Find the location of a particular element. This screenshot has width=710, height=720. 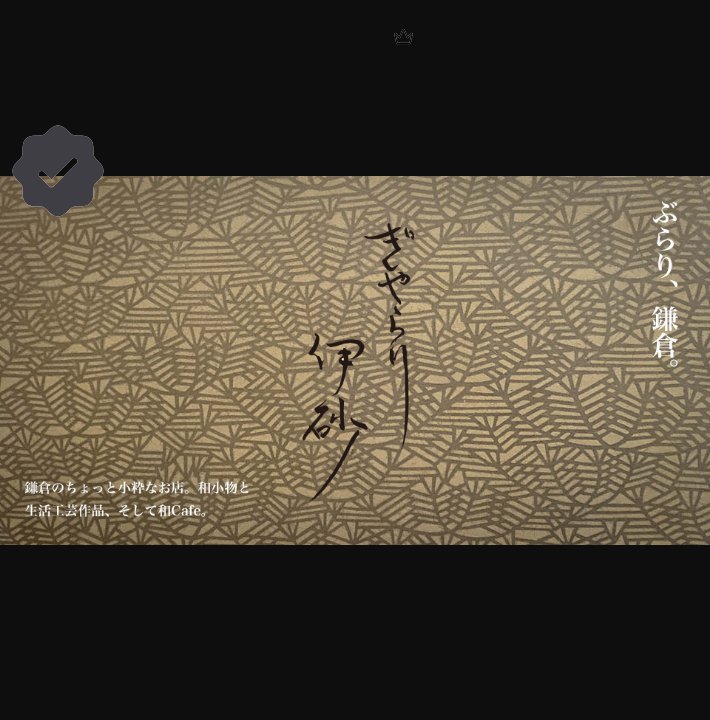

indicates verified or authenticated status is located at coordinates (58, 171).